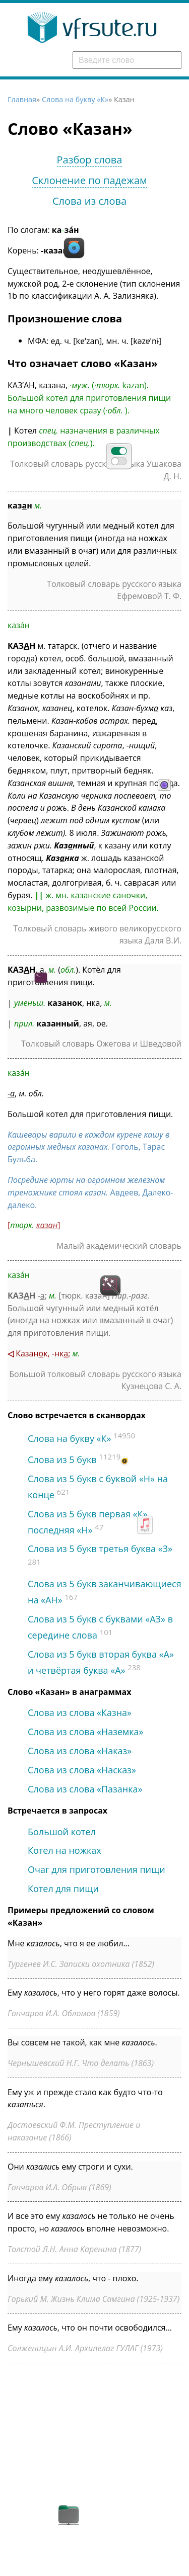  Describe the element at coordinates (110, 1285) in the screenshot. I see `open normcap screen capture tool` at that location.